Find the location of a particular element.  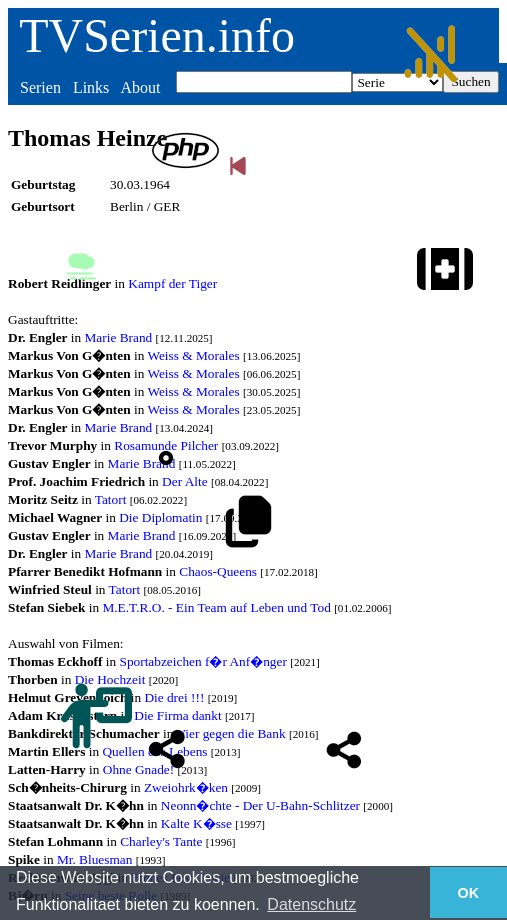

access presentation or teaching mode is located at coordinates (96, 716).